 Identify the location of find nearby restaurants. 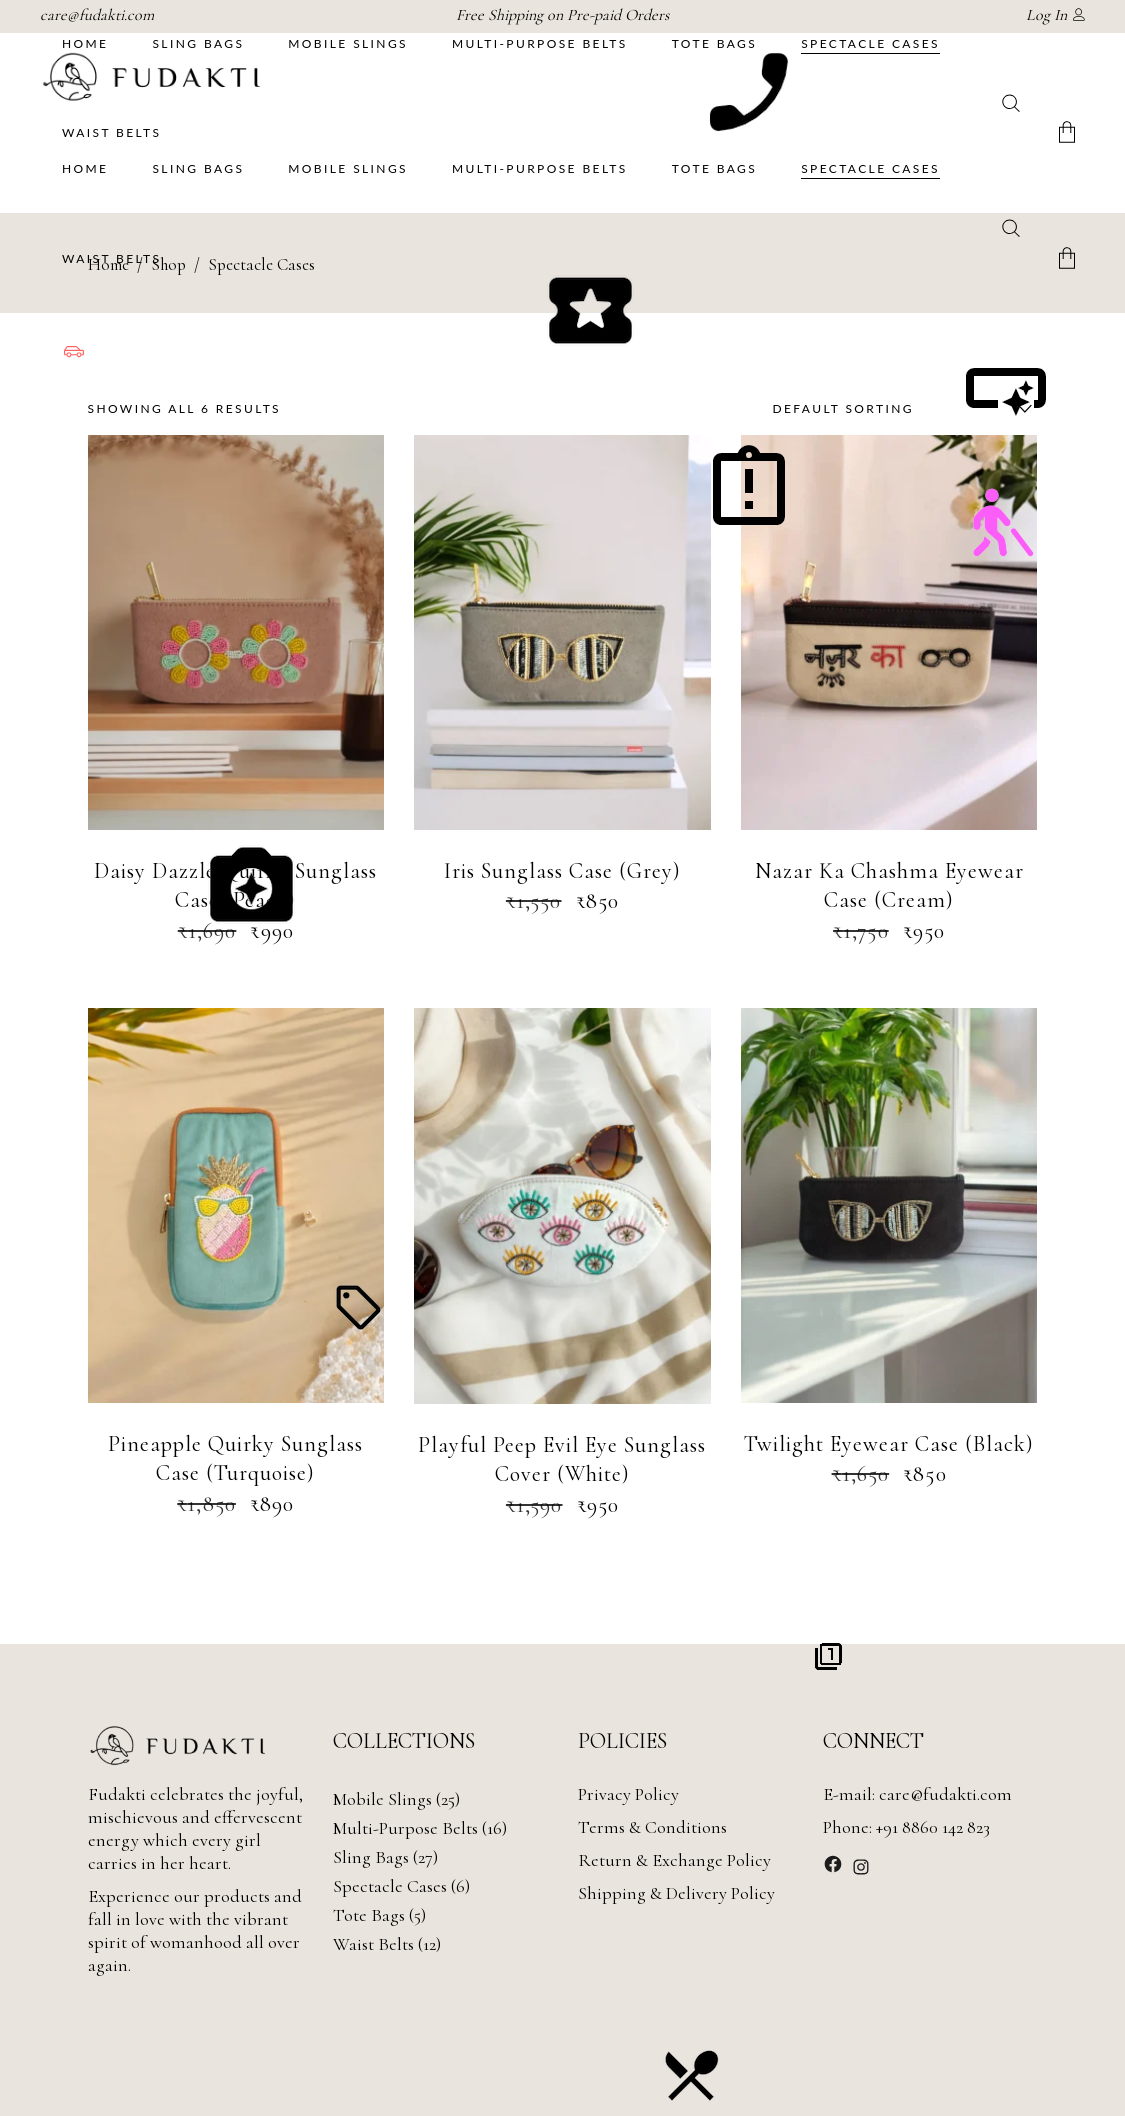
(691, 2075).